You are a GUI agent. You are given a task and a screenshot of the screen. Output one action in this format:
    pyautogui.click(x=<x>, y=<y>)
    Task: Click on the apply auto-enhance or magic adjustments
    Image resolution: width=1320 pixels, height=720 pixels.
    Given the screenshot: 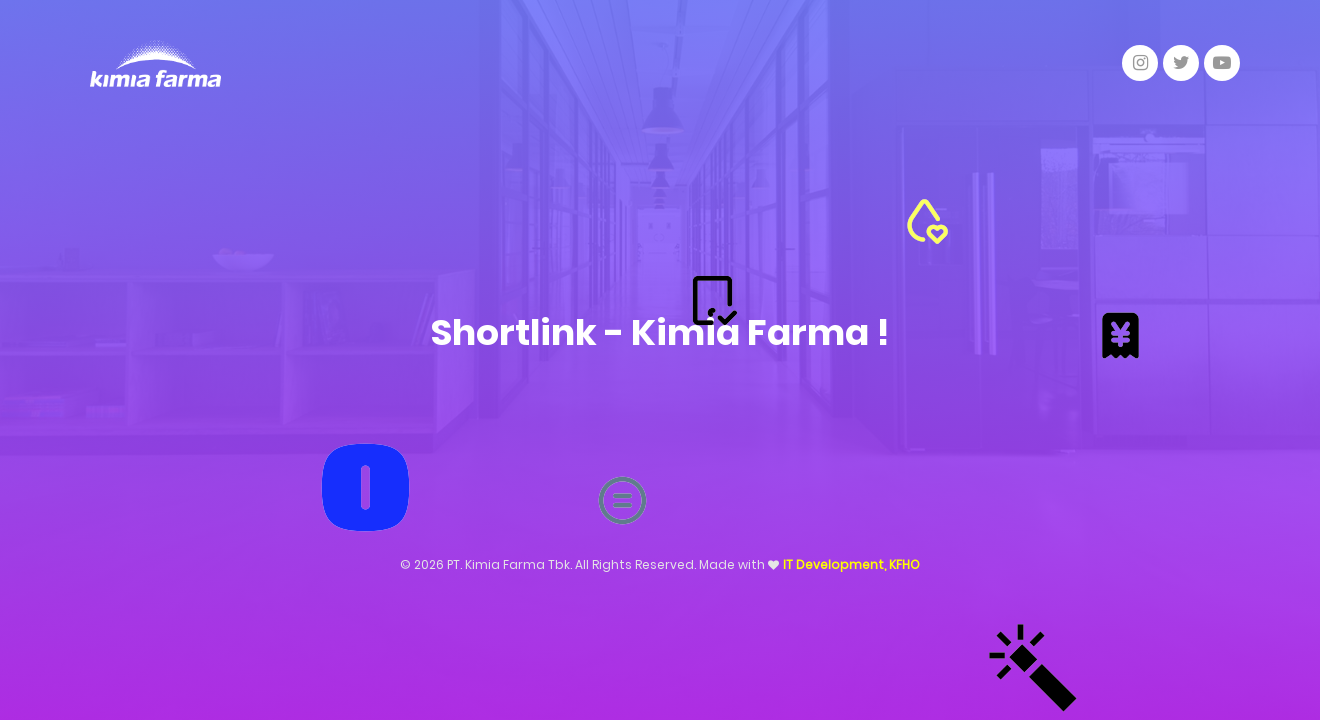 What is the action you would take?
    pyautogui.click(x=1033, y=668)
    